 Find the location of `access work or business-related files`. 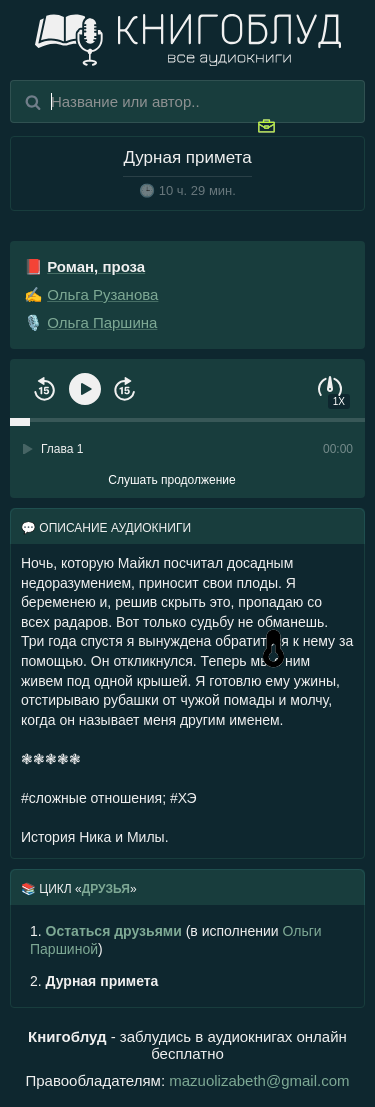

access work or business-related files is located at coordinates (266, 126).